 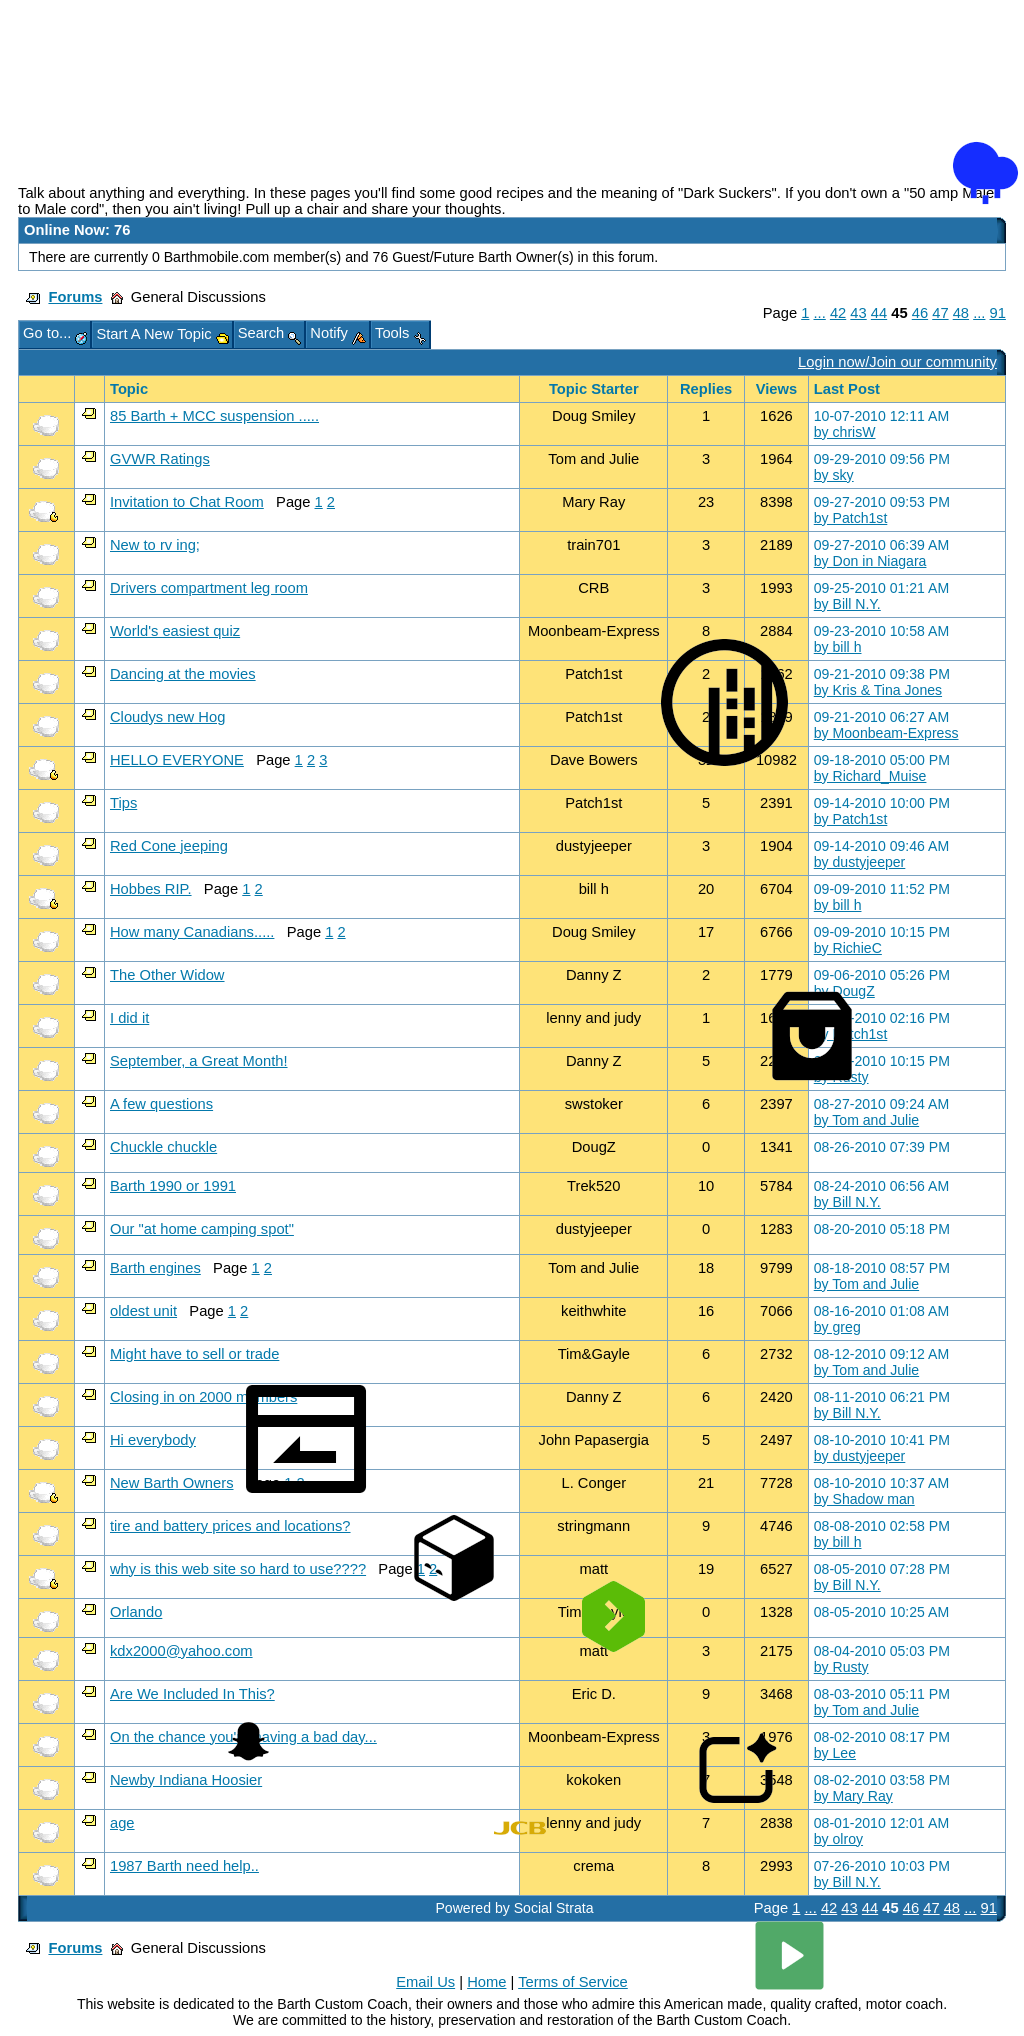 I want to click on request a refund for a purchase, so click(x=306, y=1439).